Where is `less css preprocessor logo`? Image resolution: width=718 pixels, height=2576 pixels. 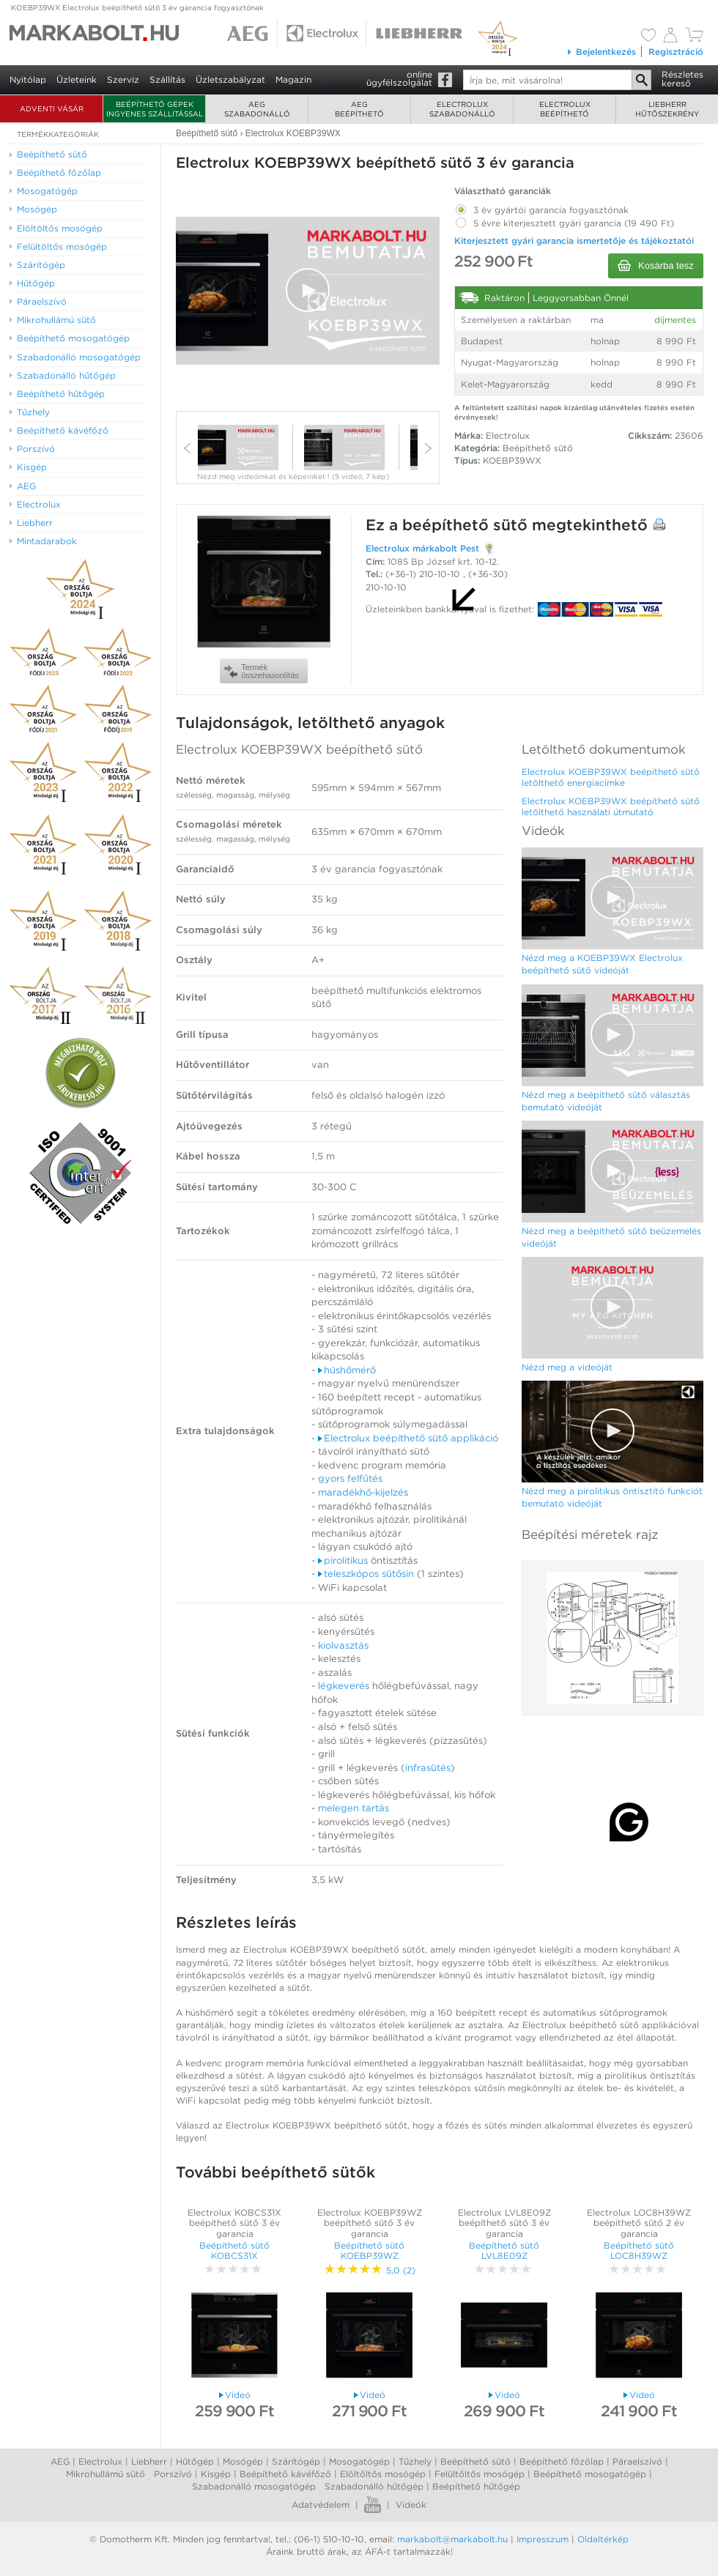 less css preprocessor logo is located at coordinates (667, 1172).